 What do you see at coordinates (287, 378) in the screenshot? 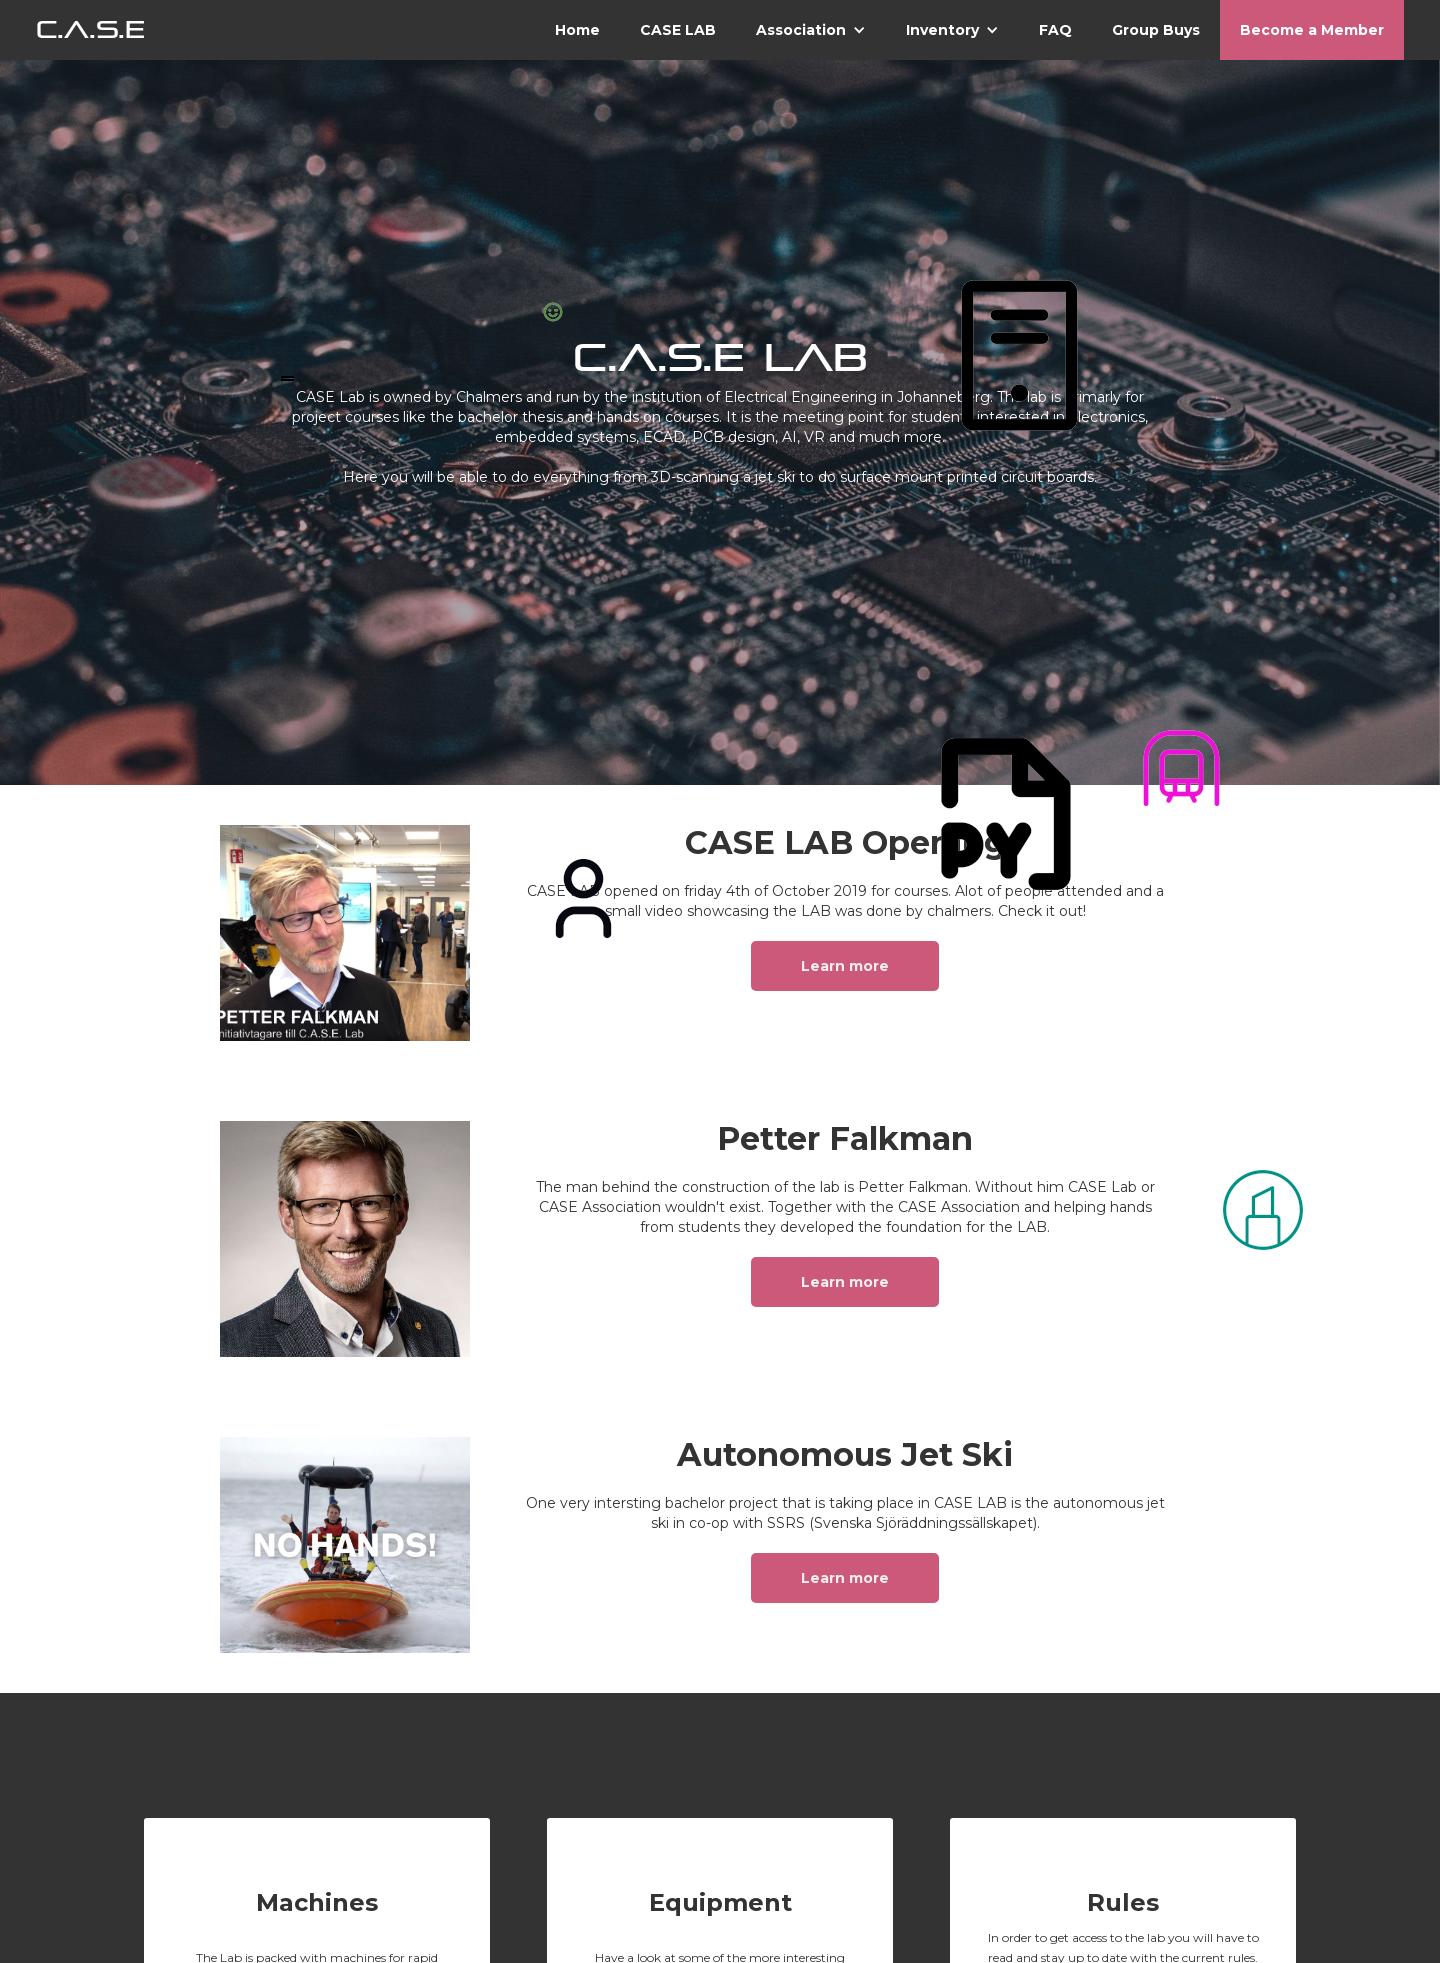
I see `drag to reorder items in a list` at bounding box center [287, 378].